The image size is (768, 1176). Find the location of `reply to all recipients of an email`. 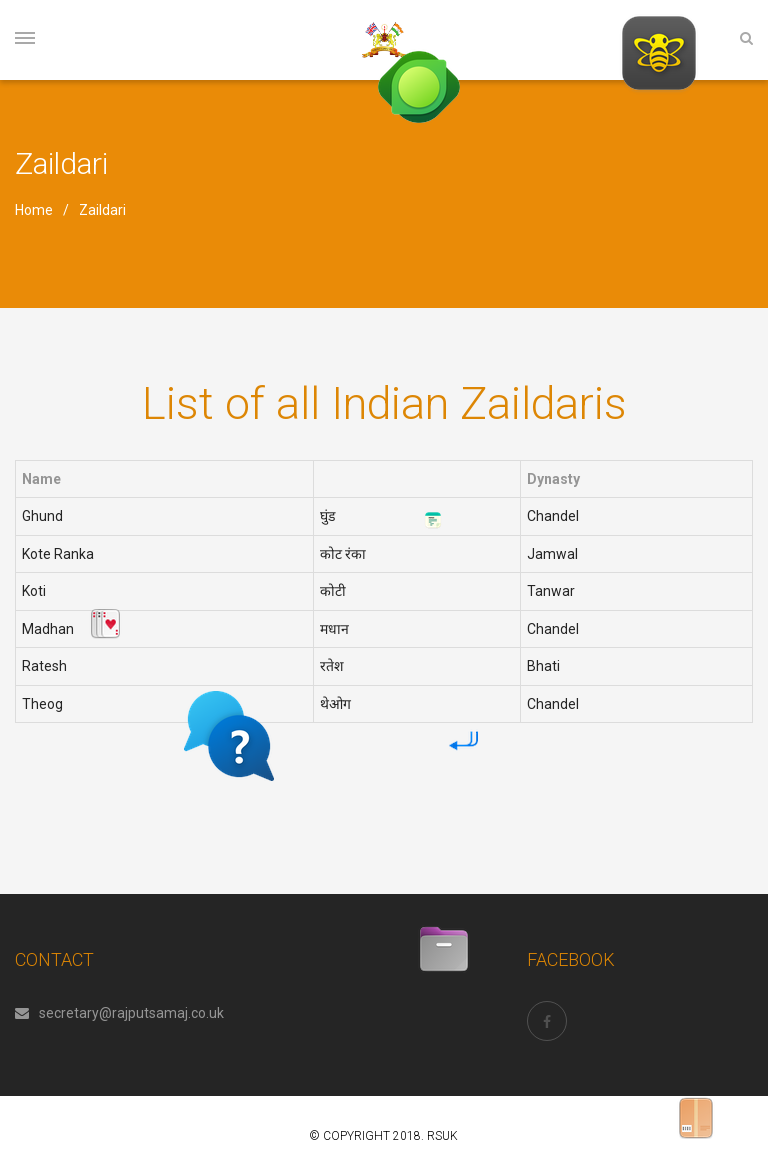

reply to all recipients of an email is located at coordinates (463, 739).